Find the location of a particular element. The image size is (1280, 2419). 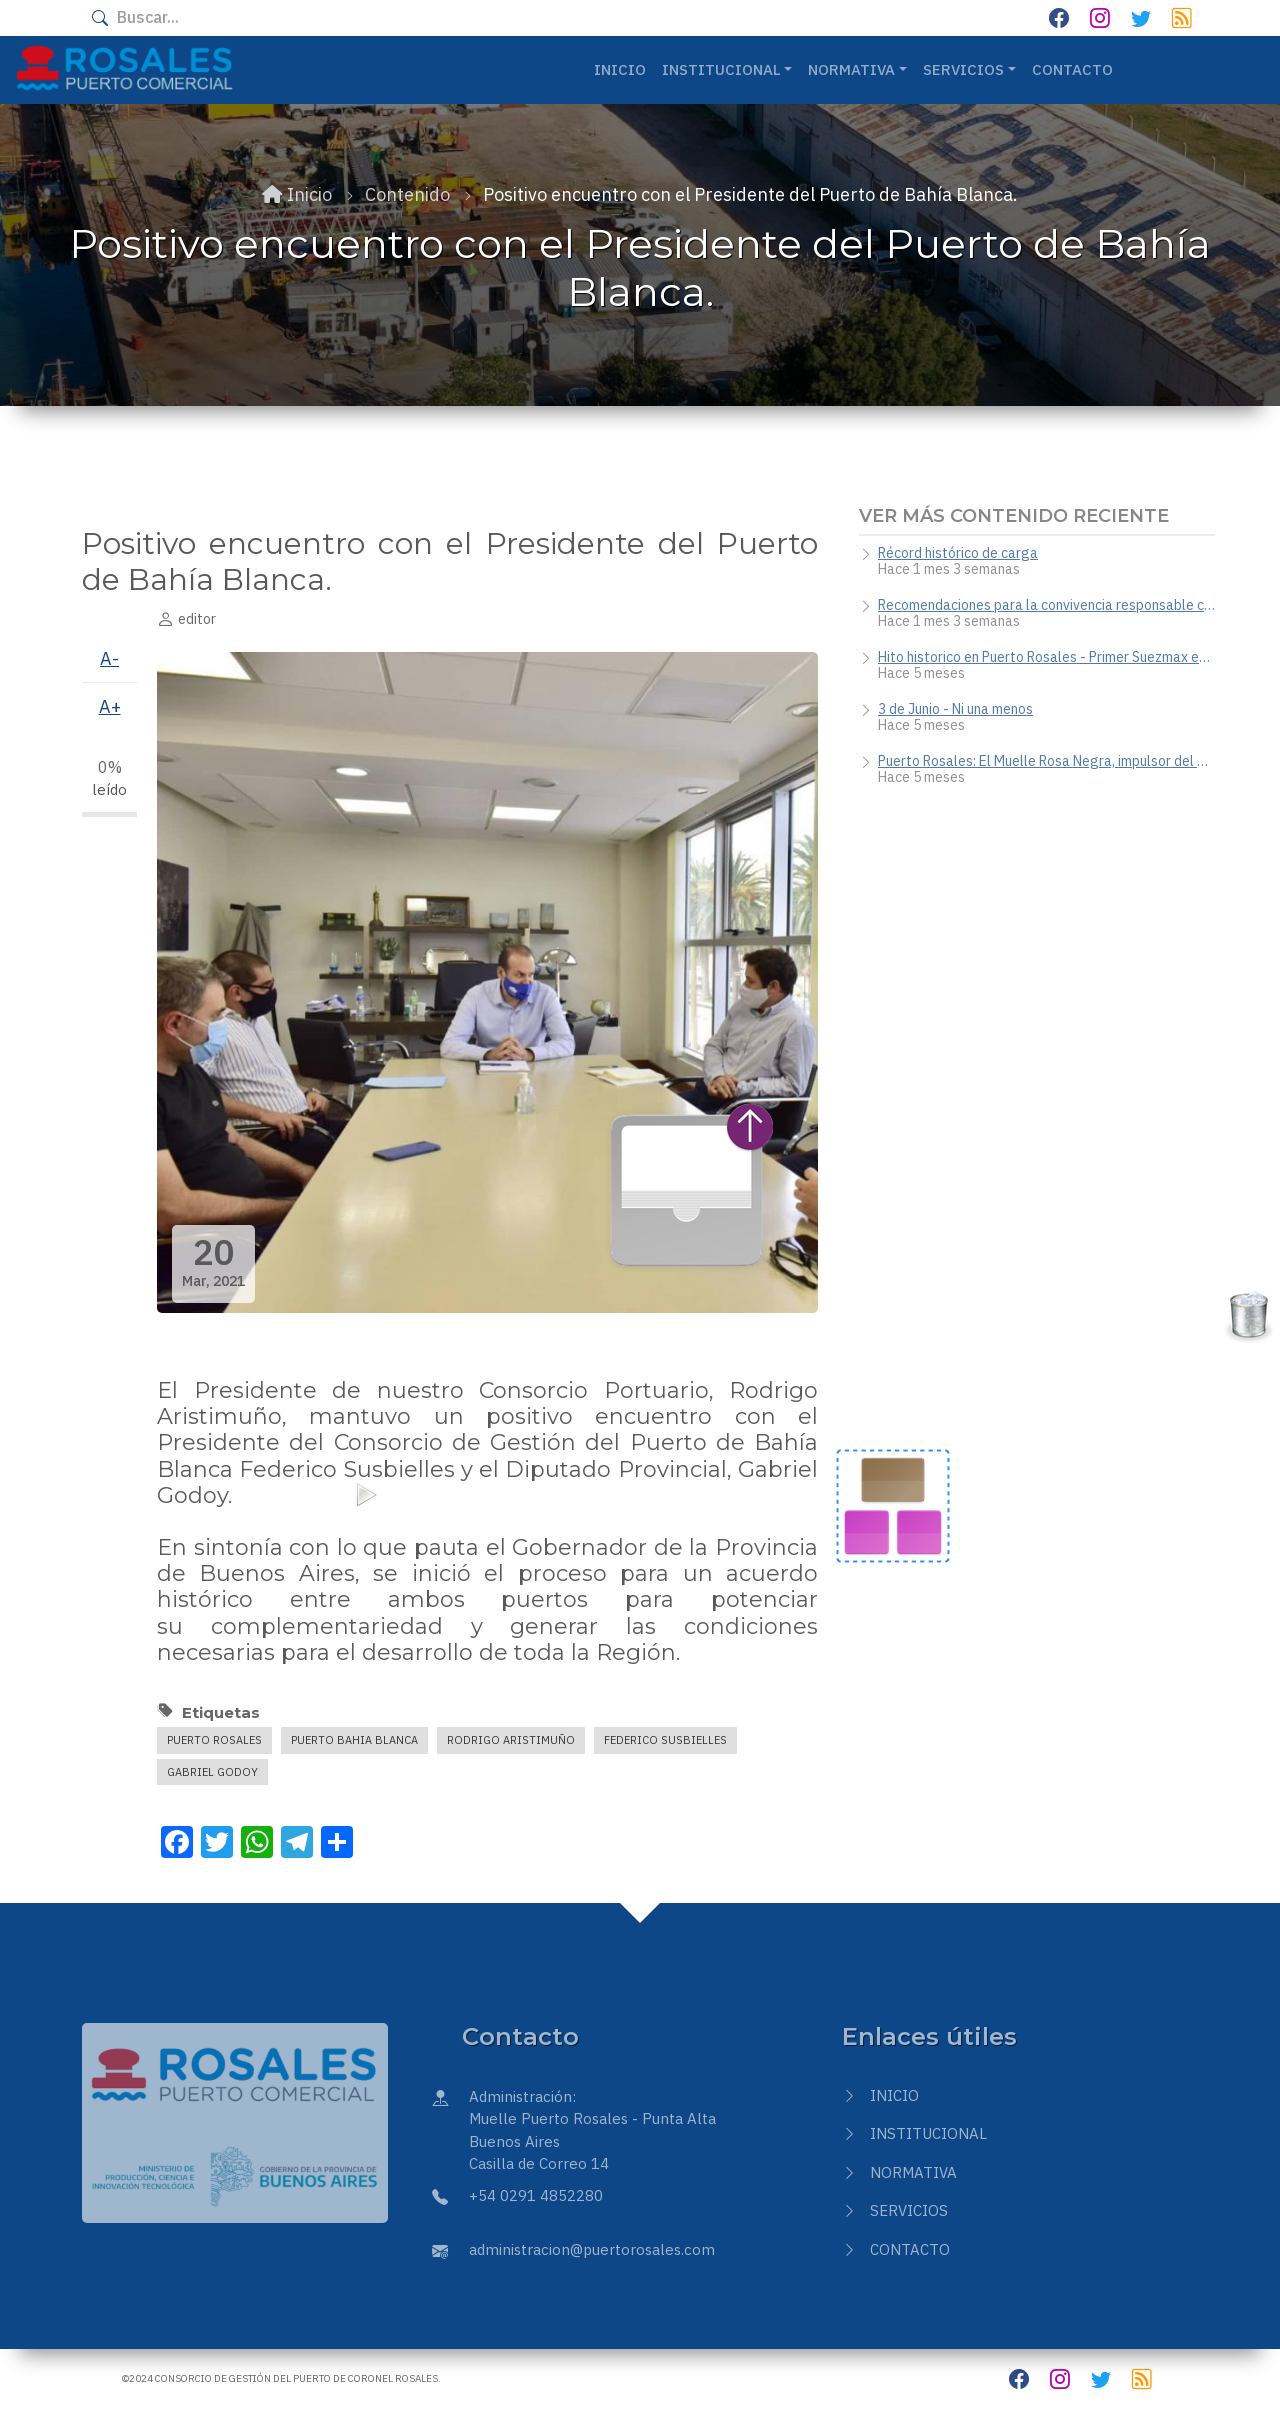

view items in your trash folder is located at coordinates (1248, 1313).